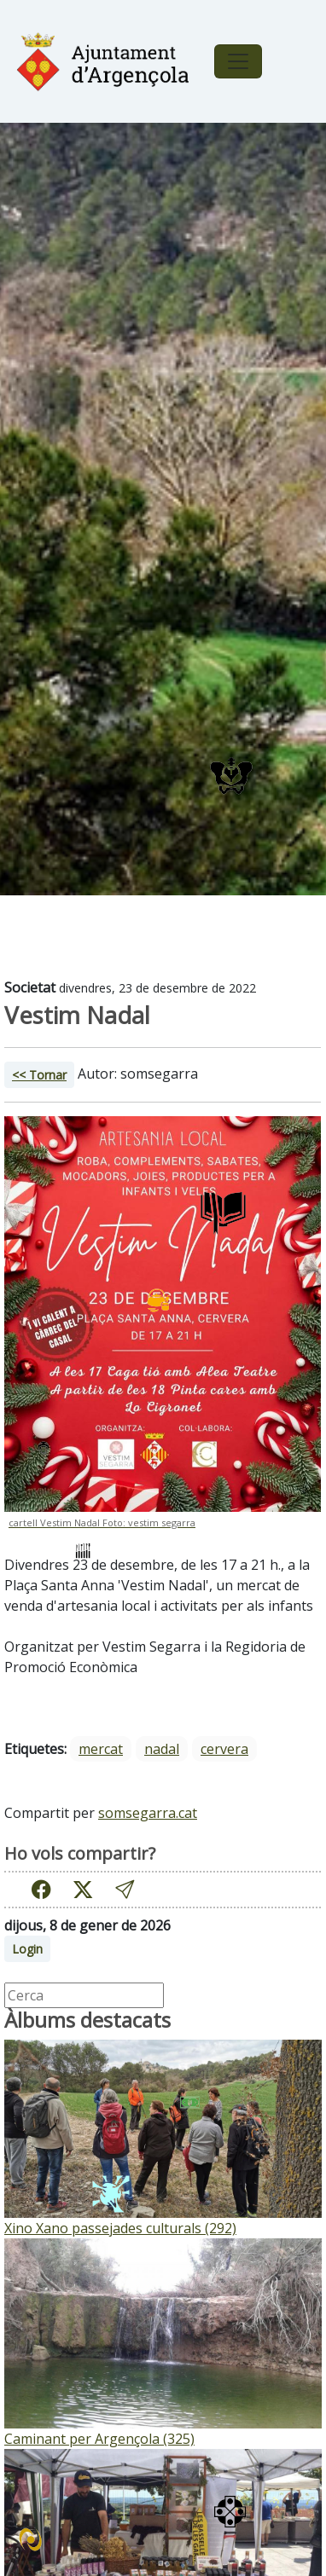 This screenshot has width=326, height=2576. What do you see at coordinates (44, 1448) in the screenshot?
I see `indicates poison or venom status effect` at bounding box center [44, 1448].